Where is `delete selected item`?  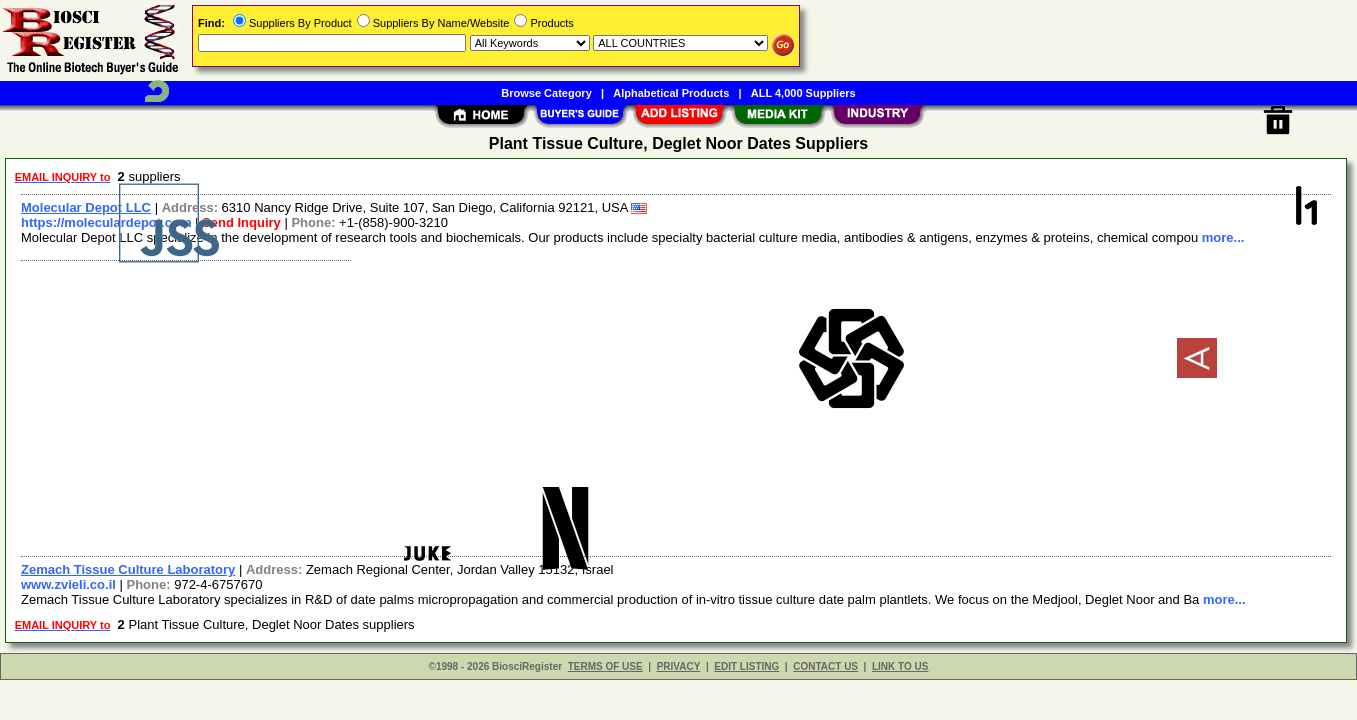 delete selected item is located at coordinates (1278, 120).